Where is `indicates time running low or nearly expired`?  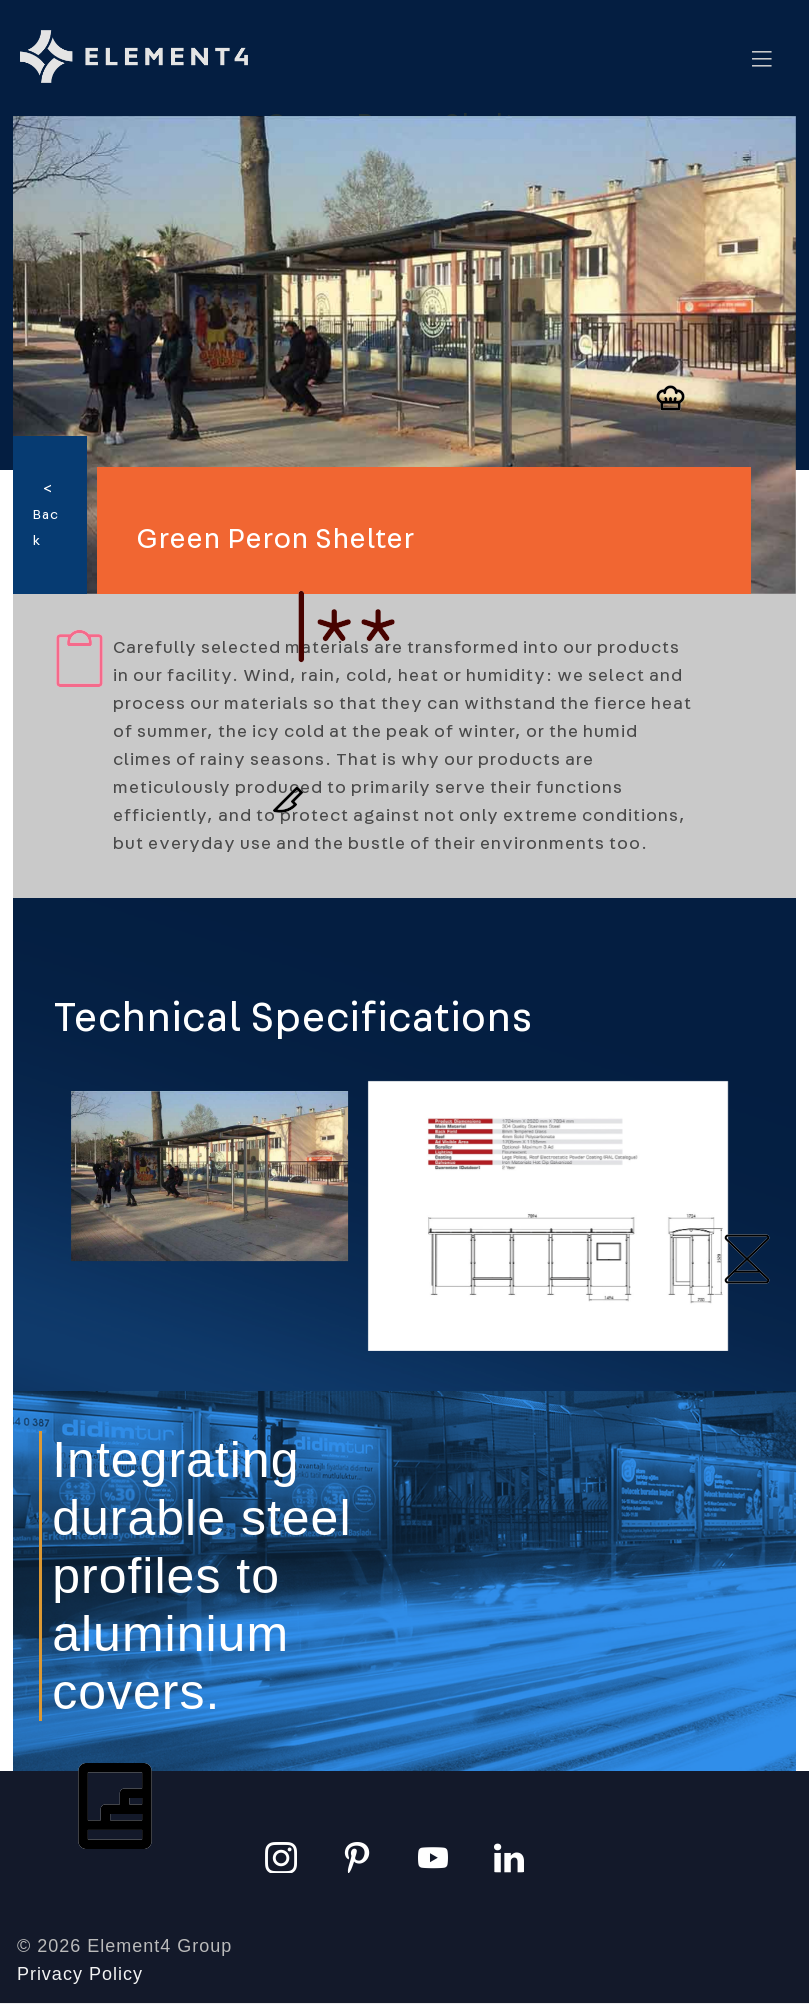
indicates time running low or nearly expired is located at coordinates (747, 1259).